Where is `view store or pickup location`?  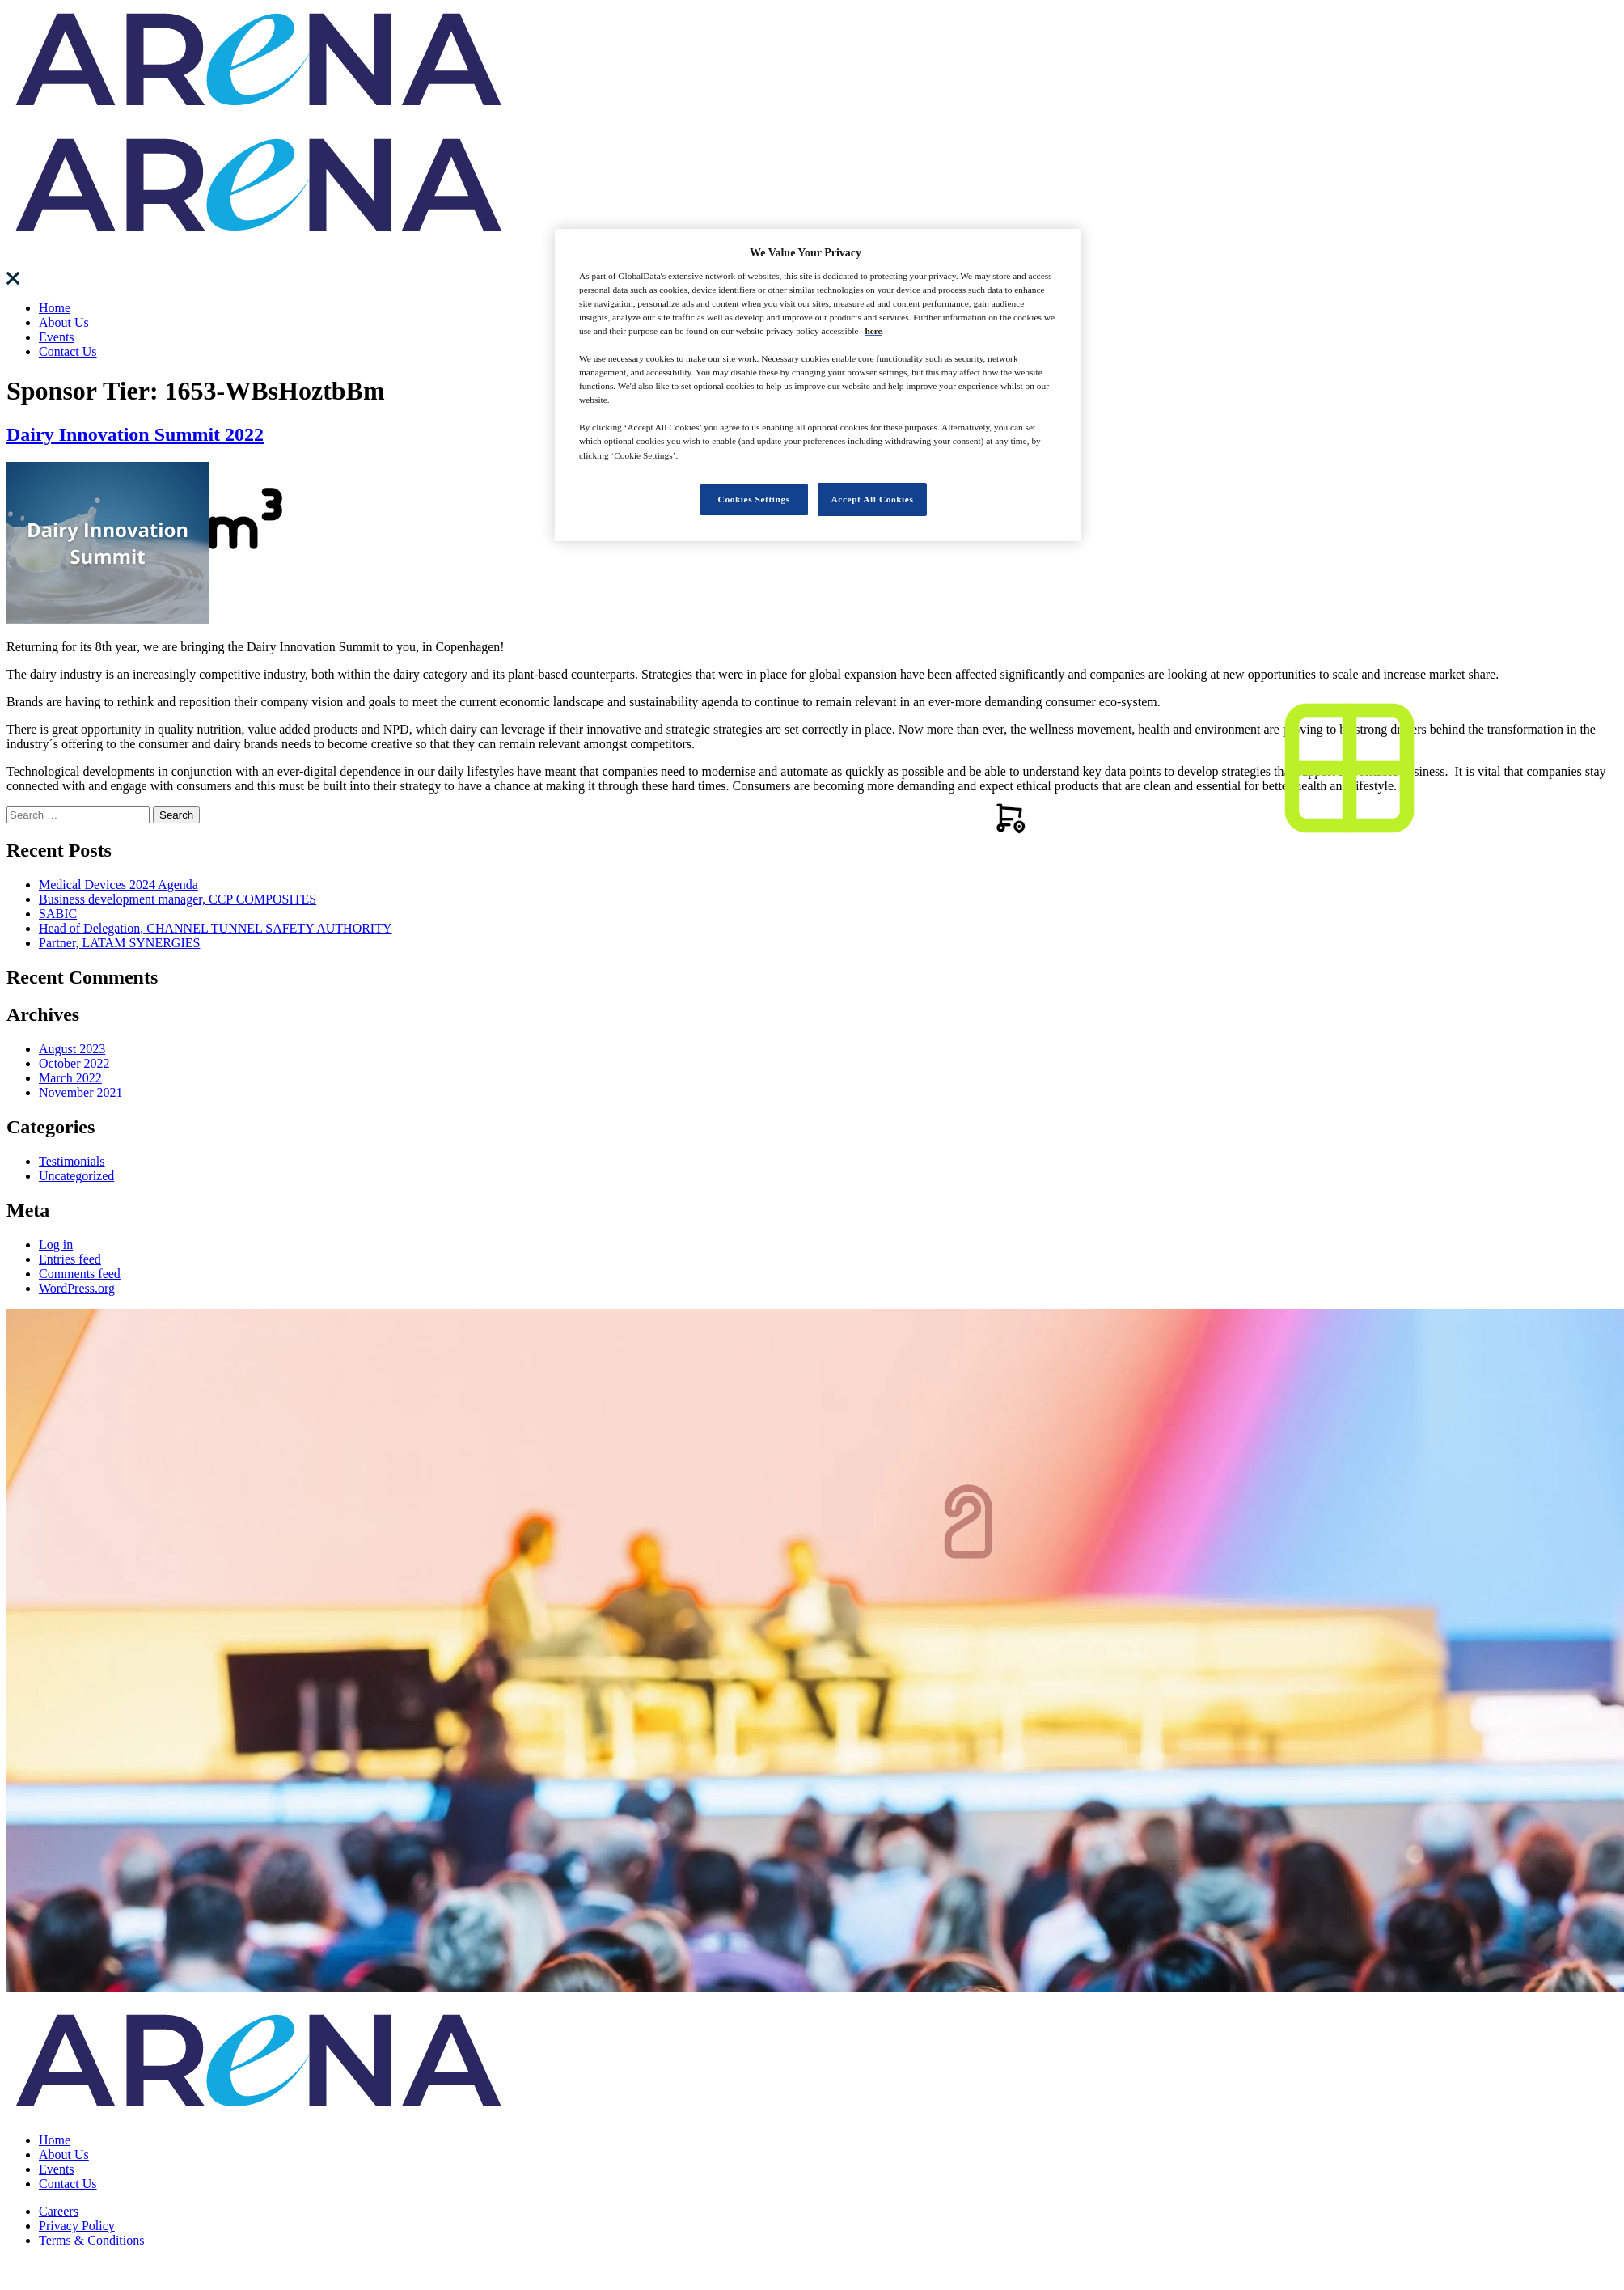 view store or pickup location is located at coordinates (1009, 818).